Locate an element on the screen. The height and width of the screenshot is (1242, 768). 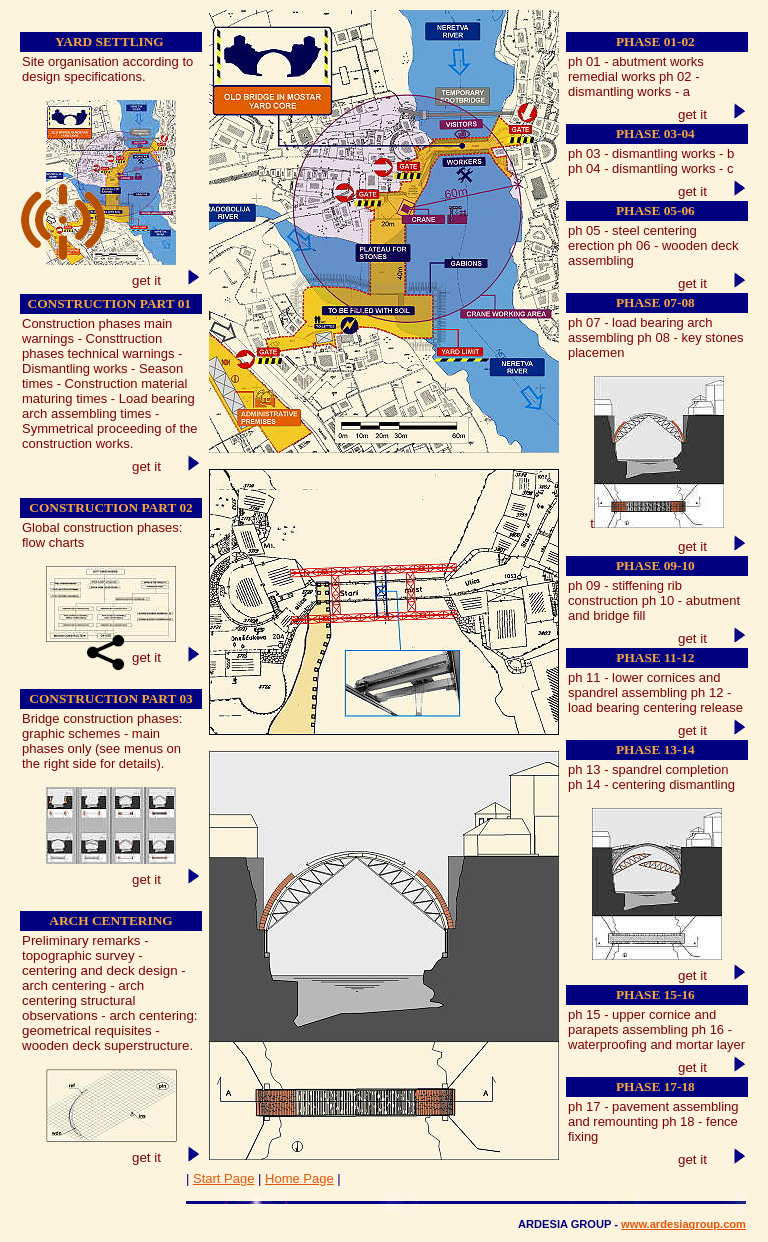
shake to activate or trigger an action is located at coordinates (63, 224).